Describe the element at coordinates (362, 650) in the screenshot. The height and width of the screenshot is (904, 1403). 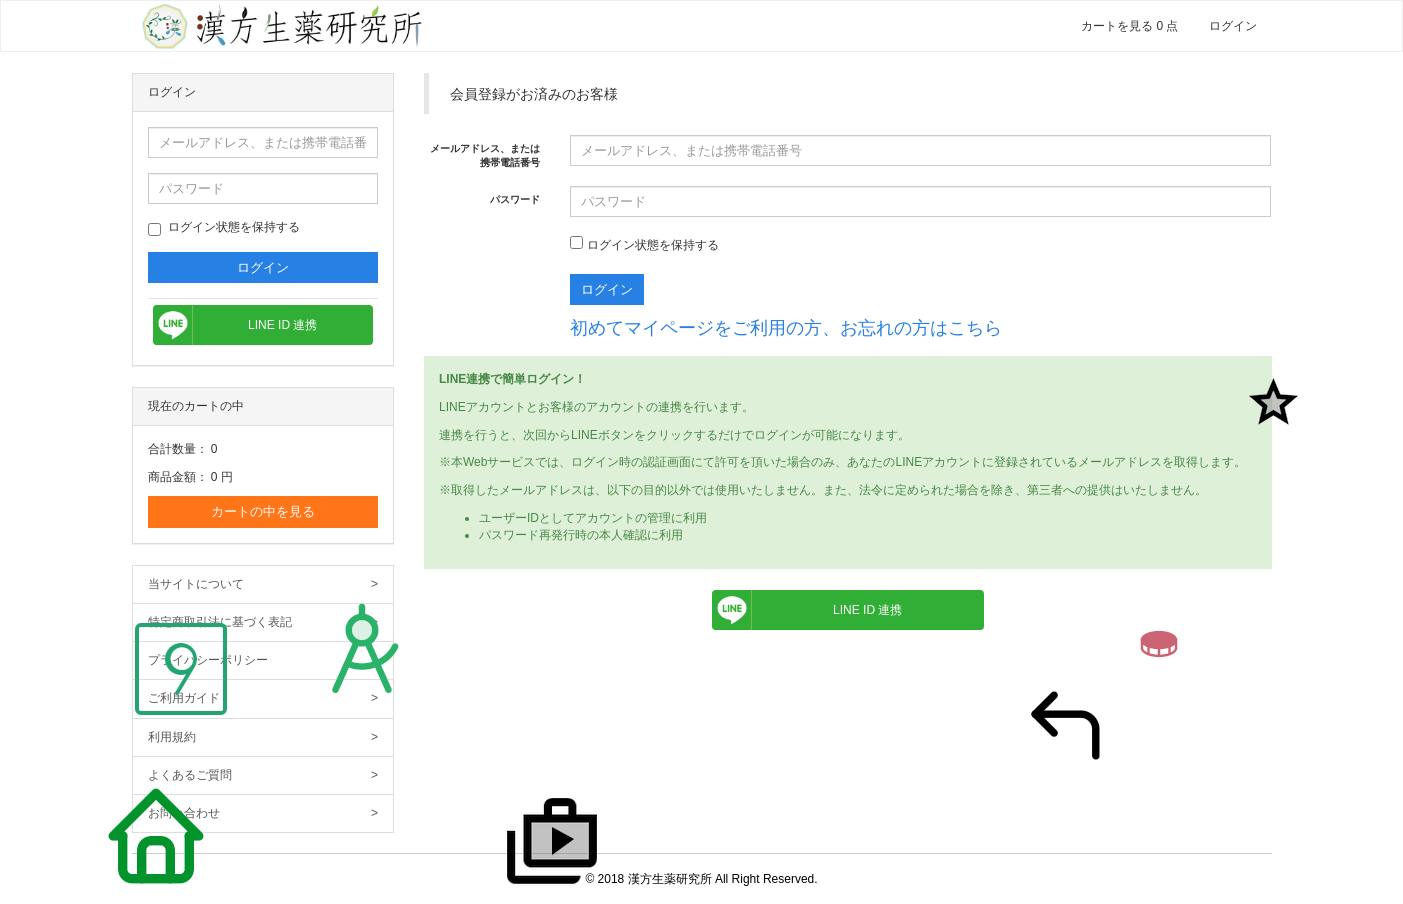
I see `access drawing or measurement tools` at that location.